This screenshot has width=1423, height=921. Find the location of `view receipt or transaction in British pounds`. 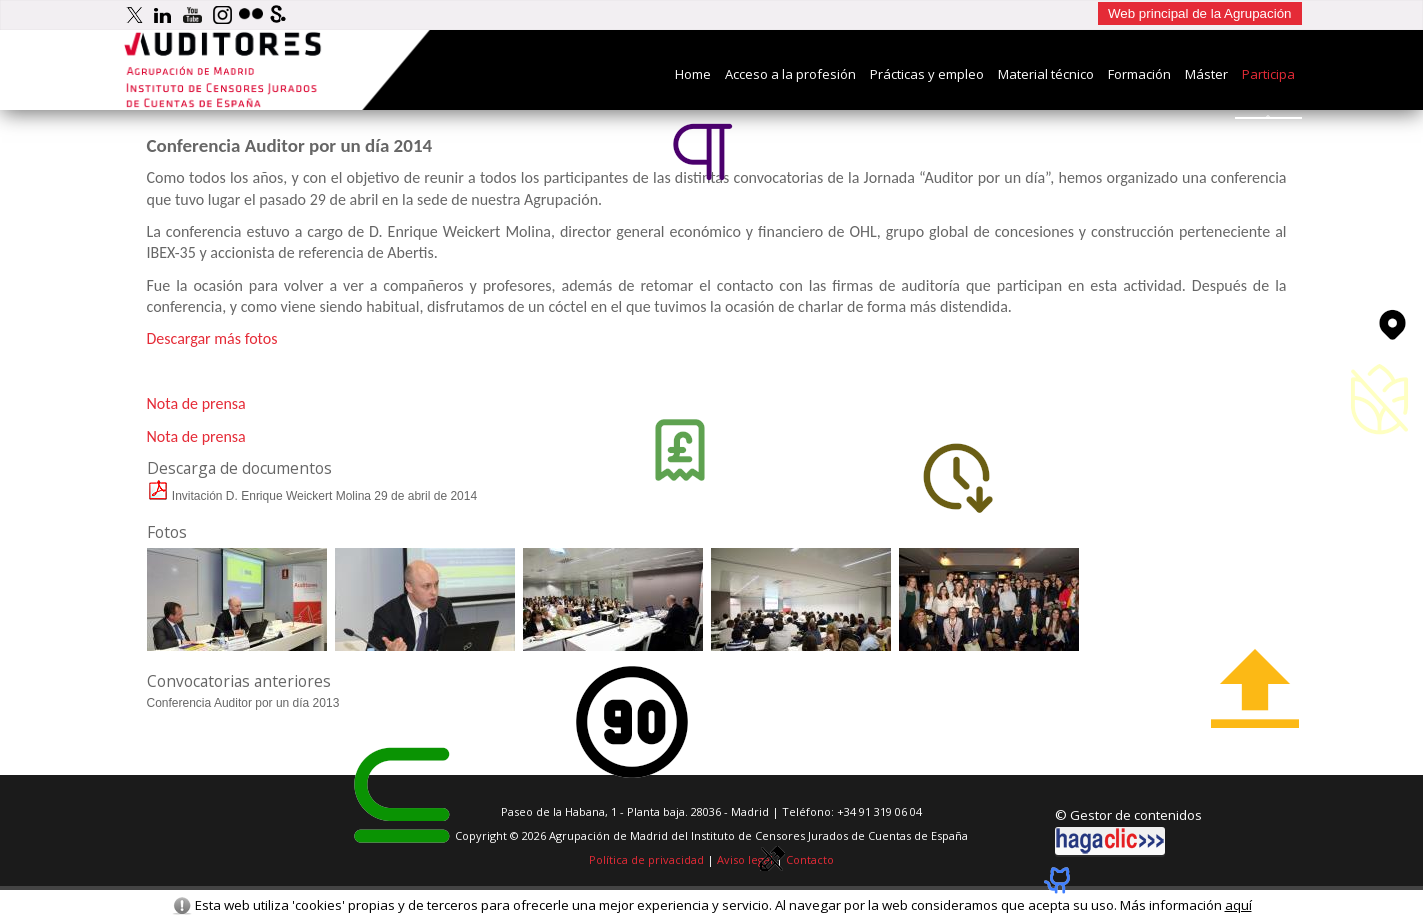

view receipt or transaction in British pounds is located at coordinates (680, 450).